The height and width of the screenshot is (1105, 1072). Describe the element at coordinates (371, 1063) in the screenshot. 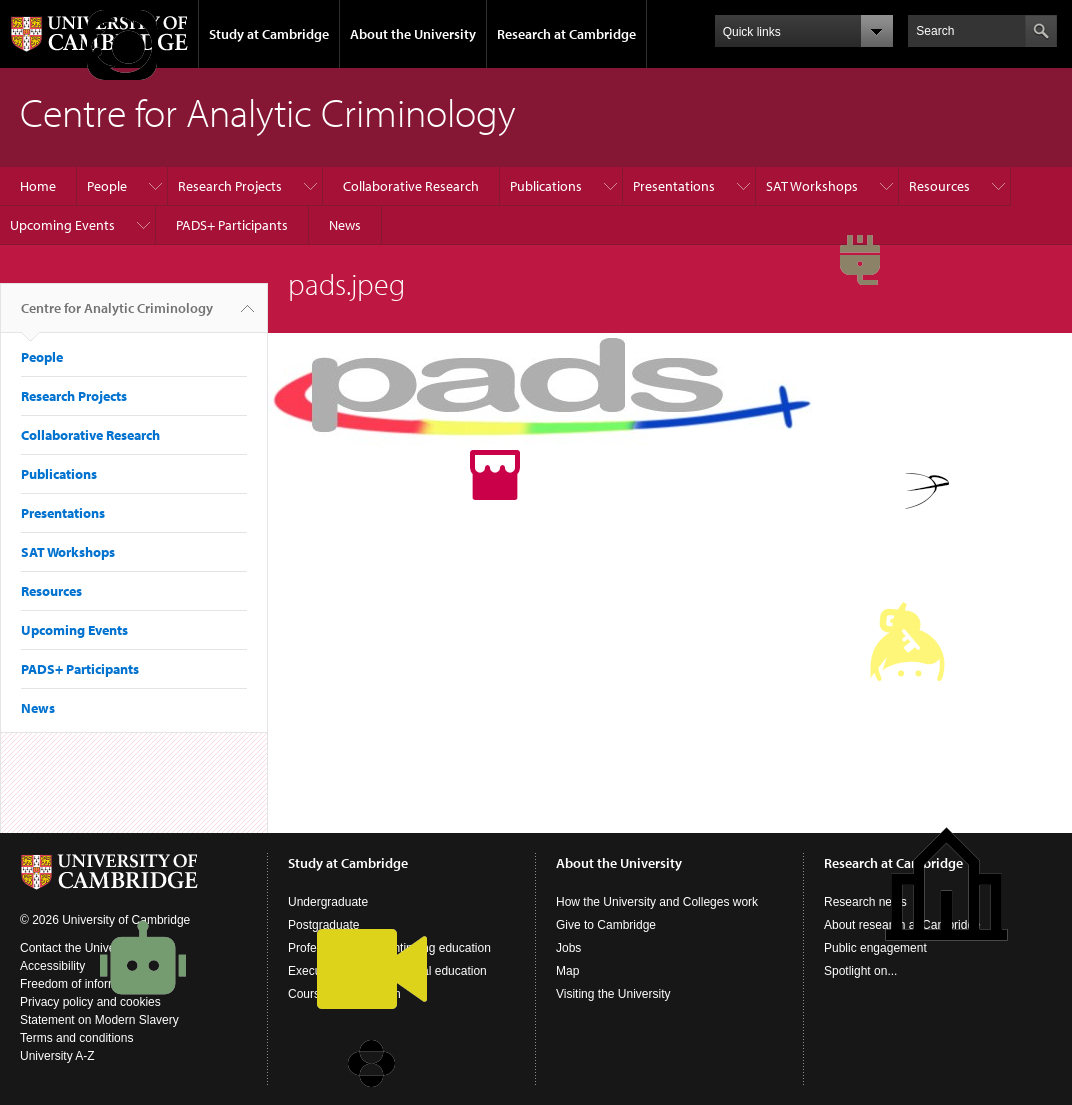

I see `Merck pharmaceutical company logo` at that location.